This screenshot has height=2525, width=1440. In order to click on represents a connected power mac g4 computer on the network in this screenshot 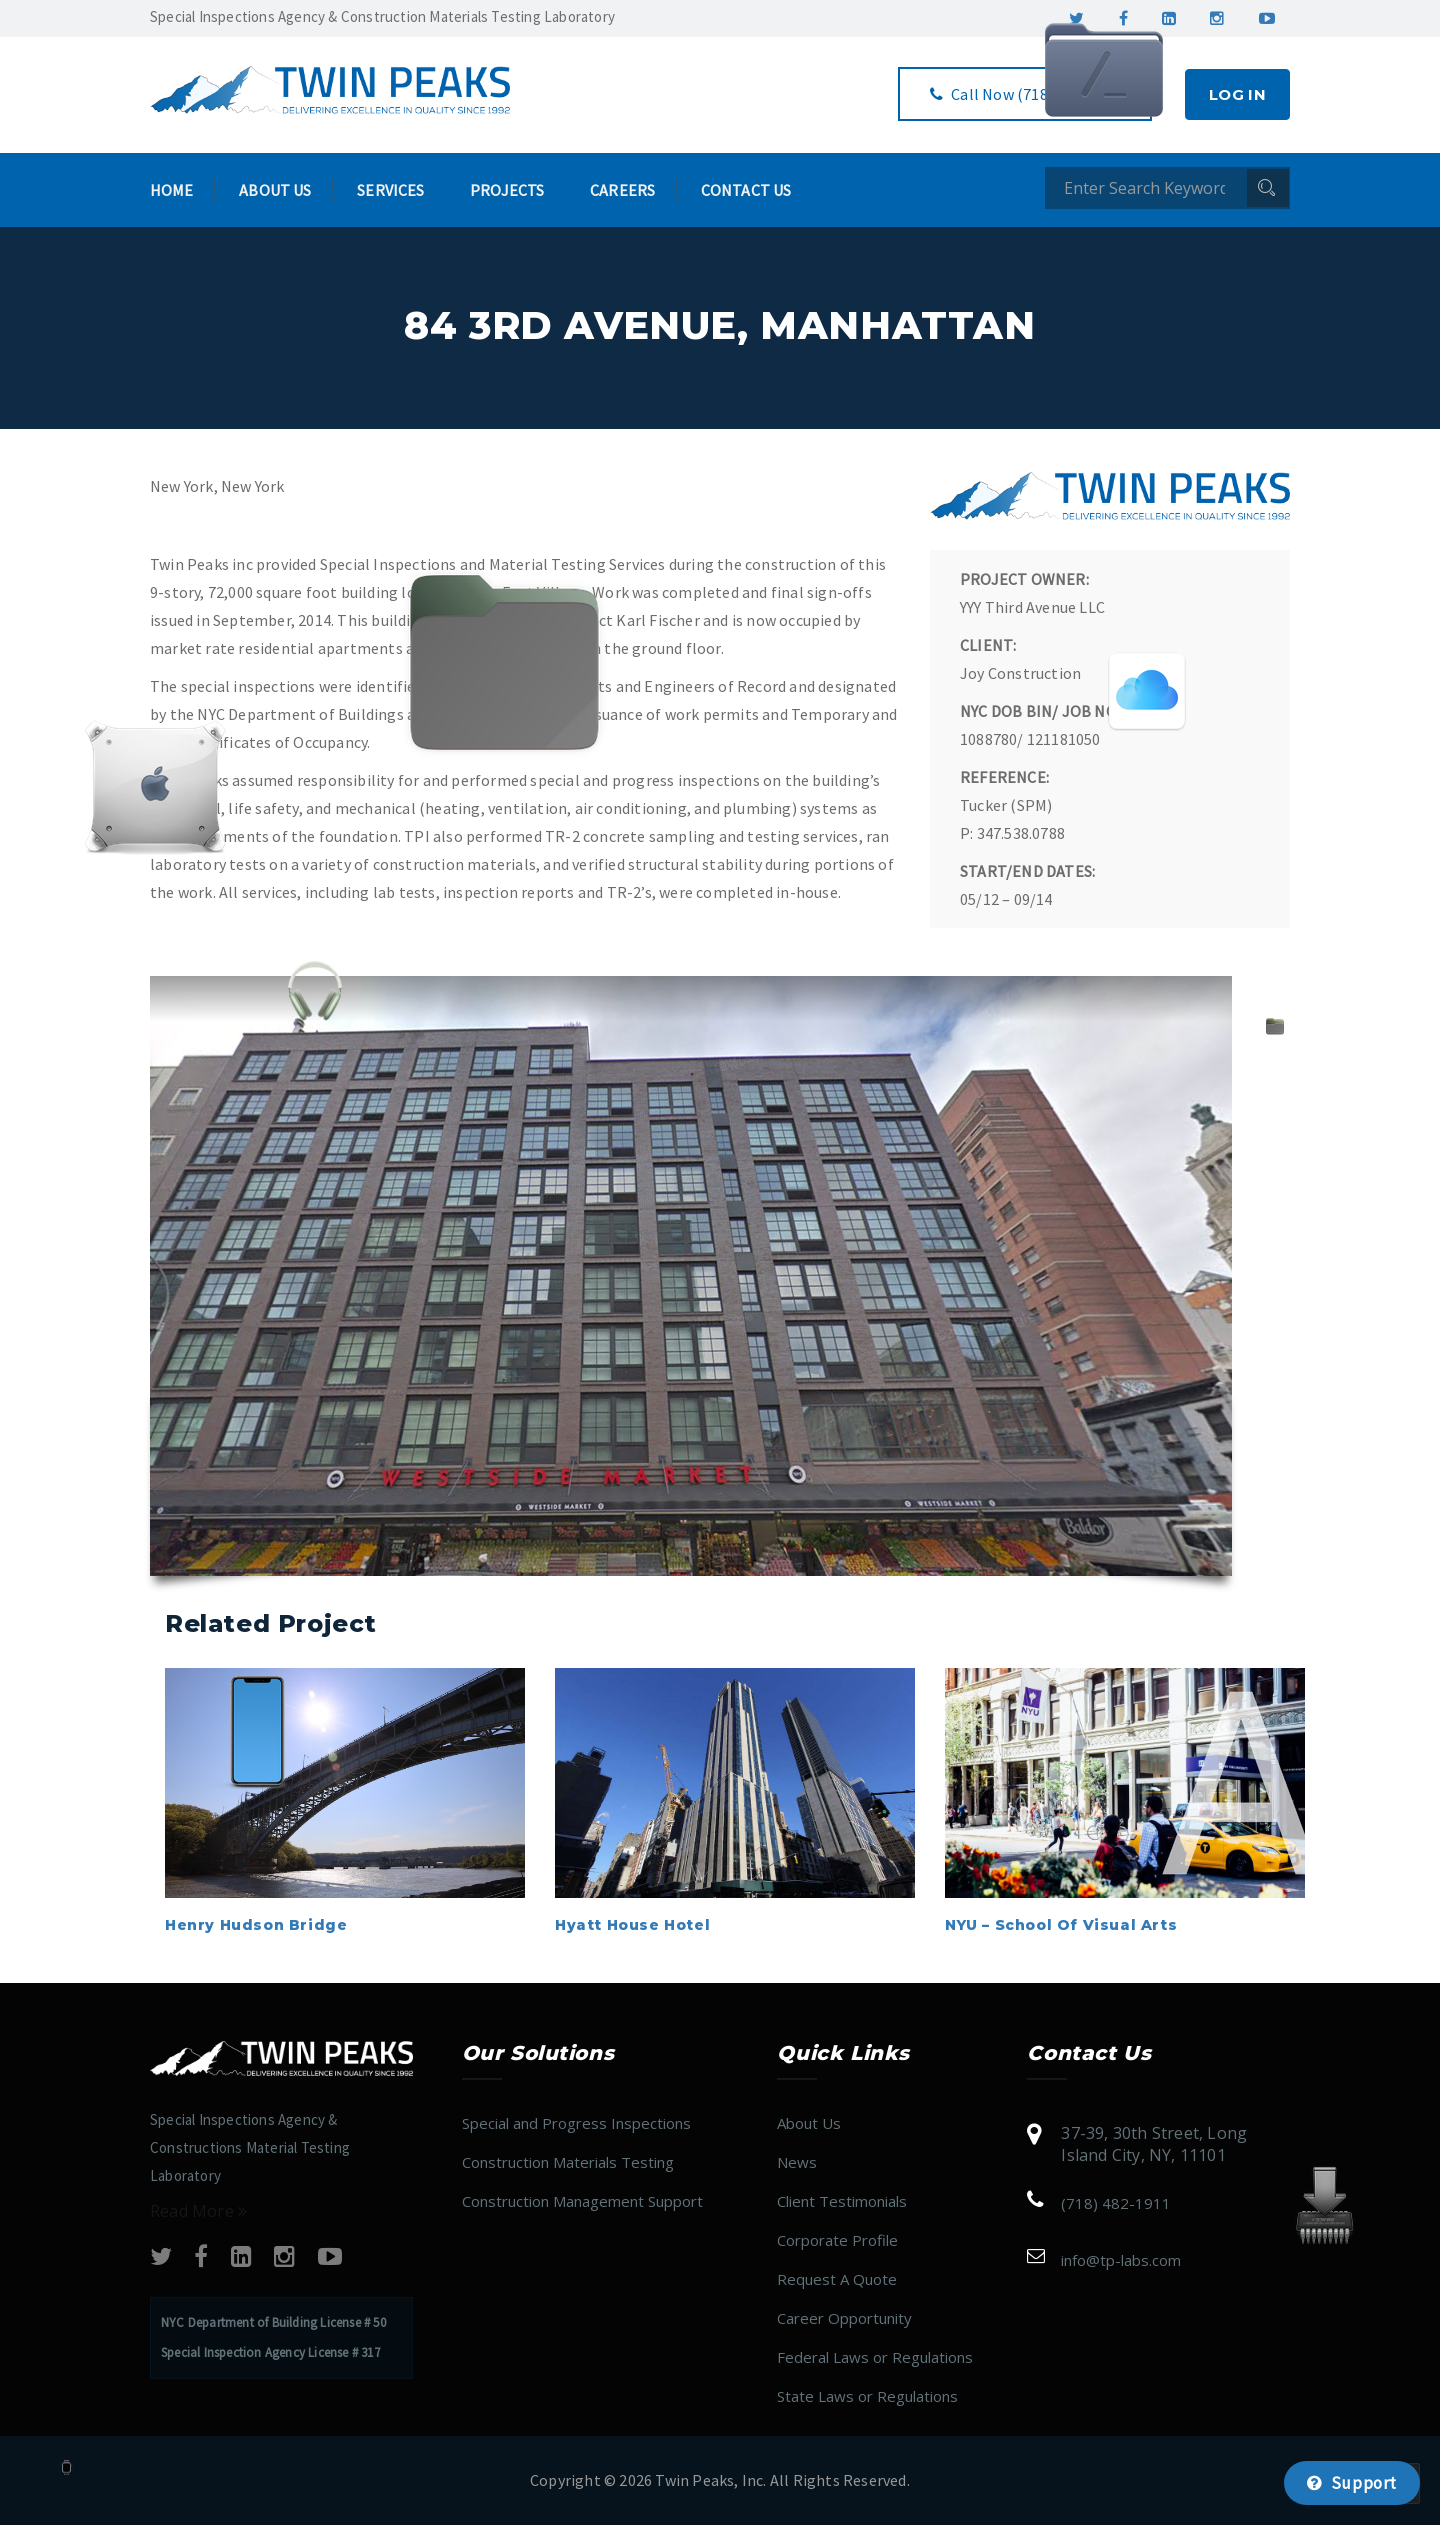, I will do `click(155, 784)`.